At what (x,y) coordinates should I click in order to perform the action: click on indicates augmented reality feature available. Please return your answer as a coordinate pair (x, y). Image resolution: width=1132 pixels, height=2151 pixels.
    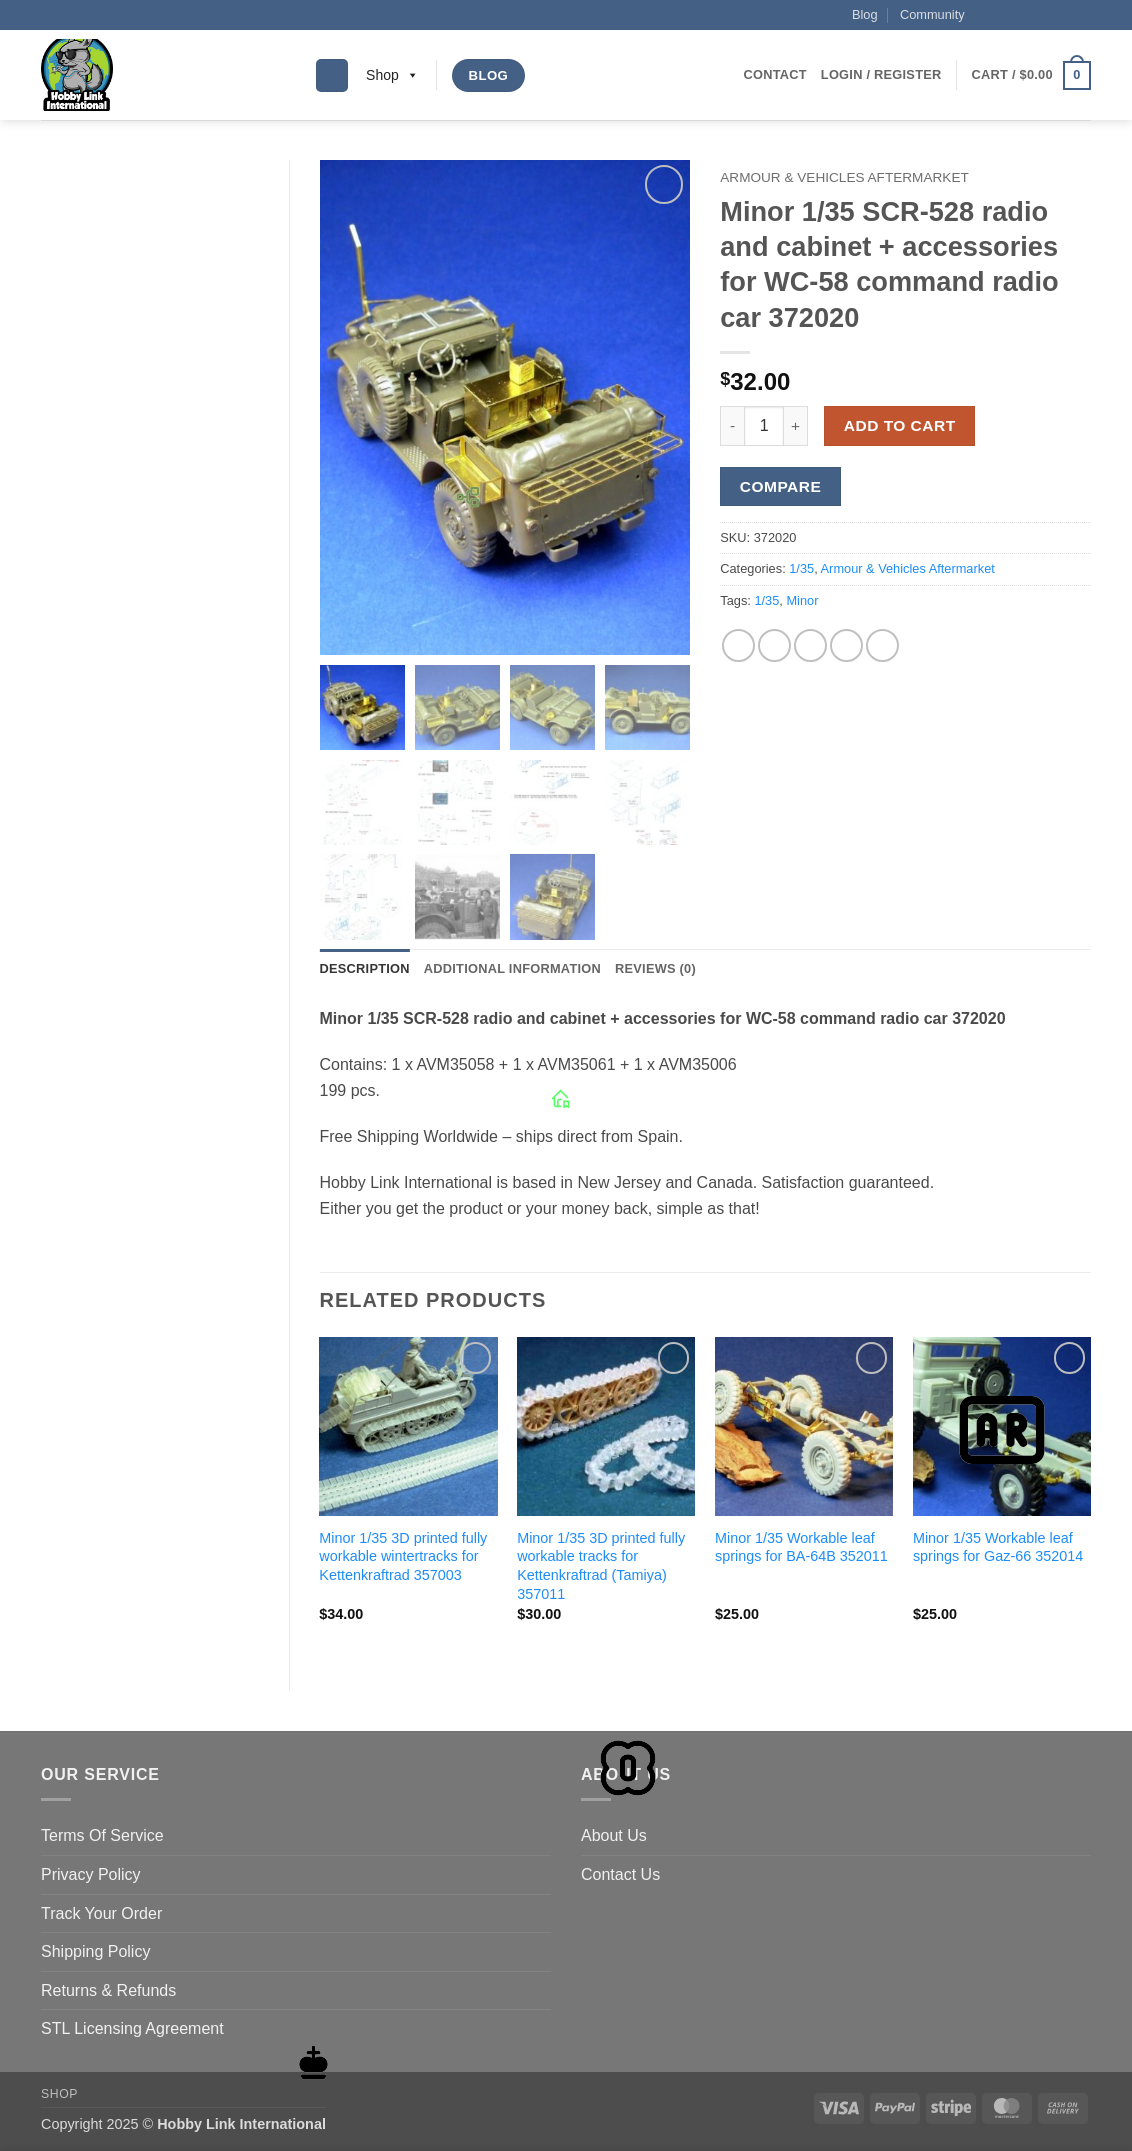
    Looking at the image, I should click on (1002, 1430).